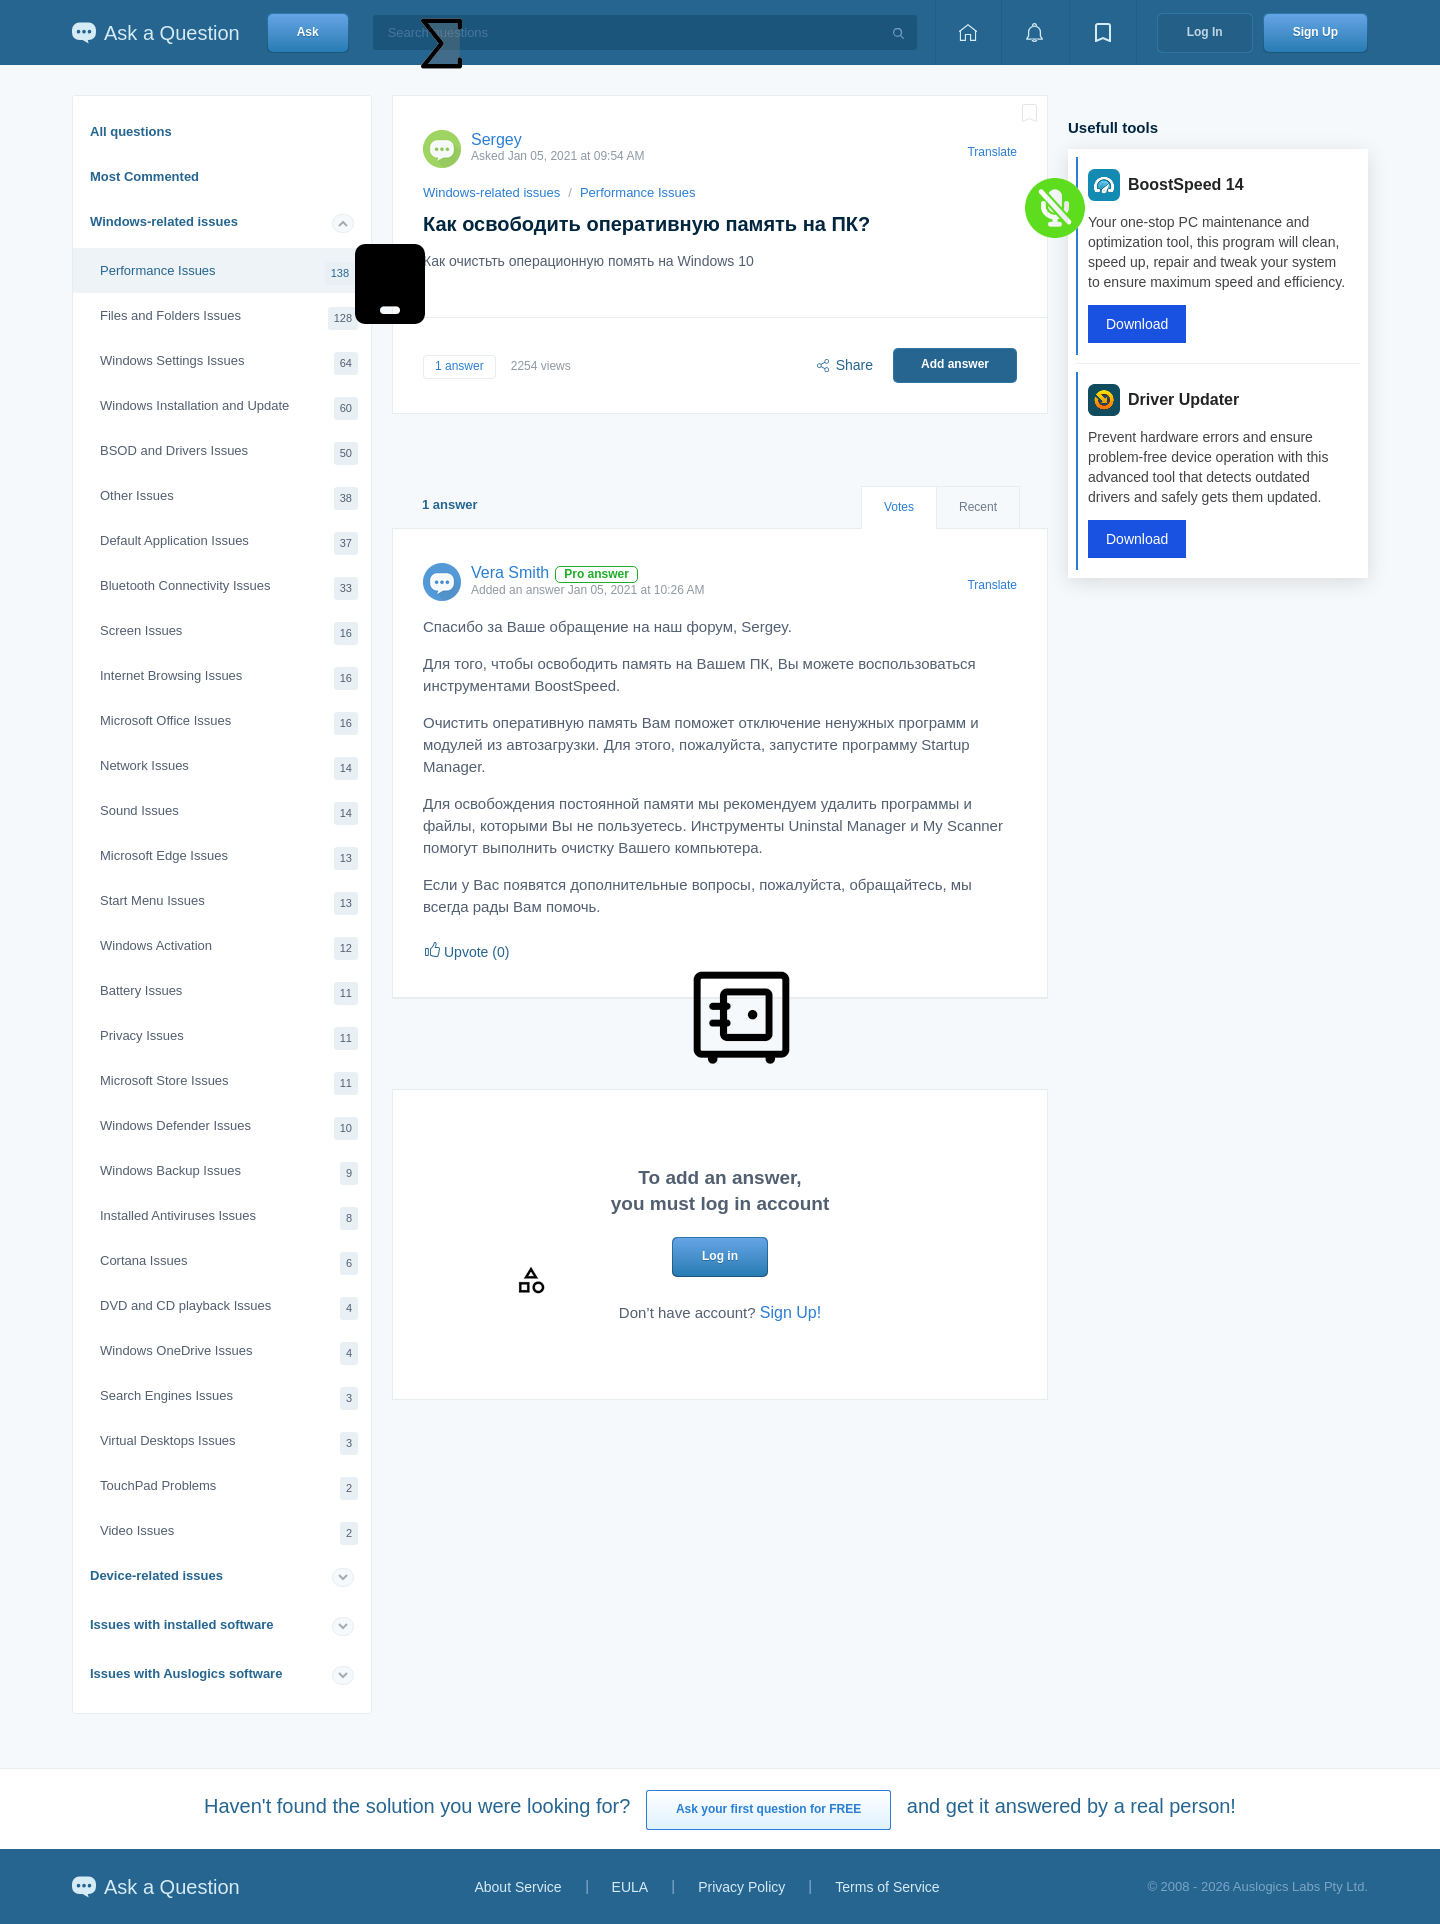 This screenshot has height=1924, width=1440. What do you see at coordinates (741, 1019) in the screenshot?
I see `access fiscal host settings` at bounding box center [741, 1019].